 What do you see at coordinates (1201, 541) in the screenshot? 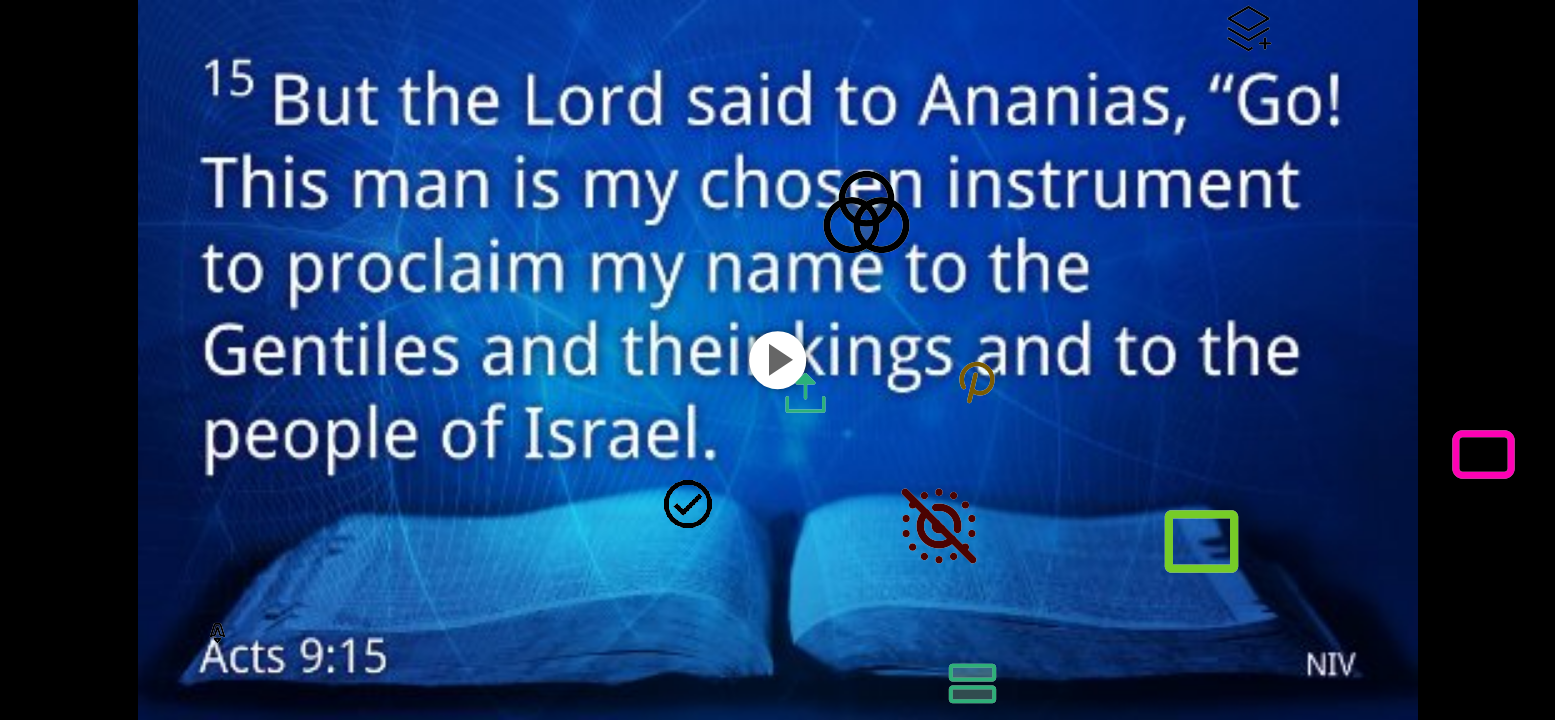
I see `represents a container or frame element` at bounding box center [1201, 541].